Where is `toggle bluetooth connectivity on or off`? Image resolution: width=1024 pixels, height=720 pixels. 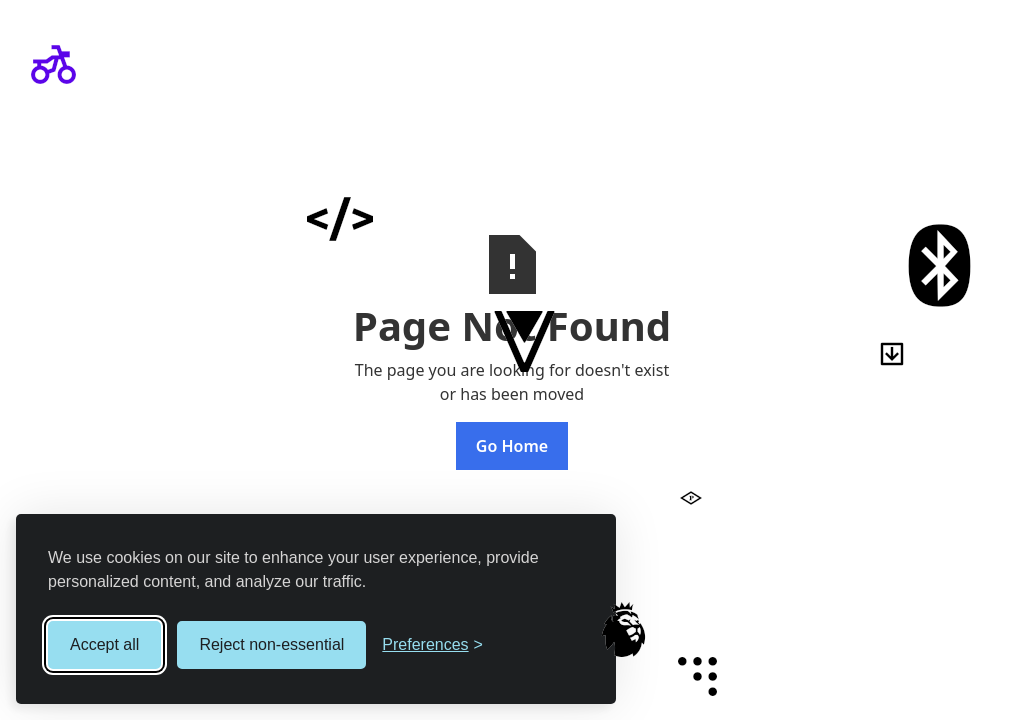 toggle bluetooth connectivity on or off is located at coordinates (939, 265).